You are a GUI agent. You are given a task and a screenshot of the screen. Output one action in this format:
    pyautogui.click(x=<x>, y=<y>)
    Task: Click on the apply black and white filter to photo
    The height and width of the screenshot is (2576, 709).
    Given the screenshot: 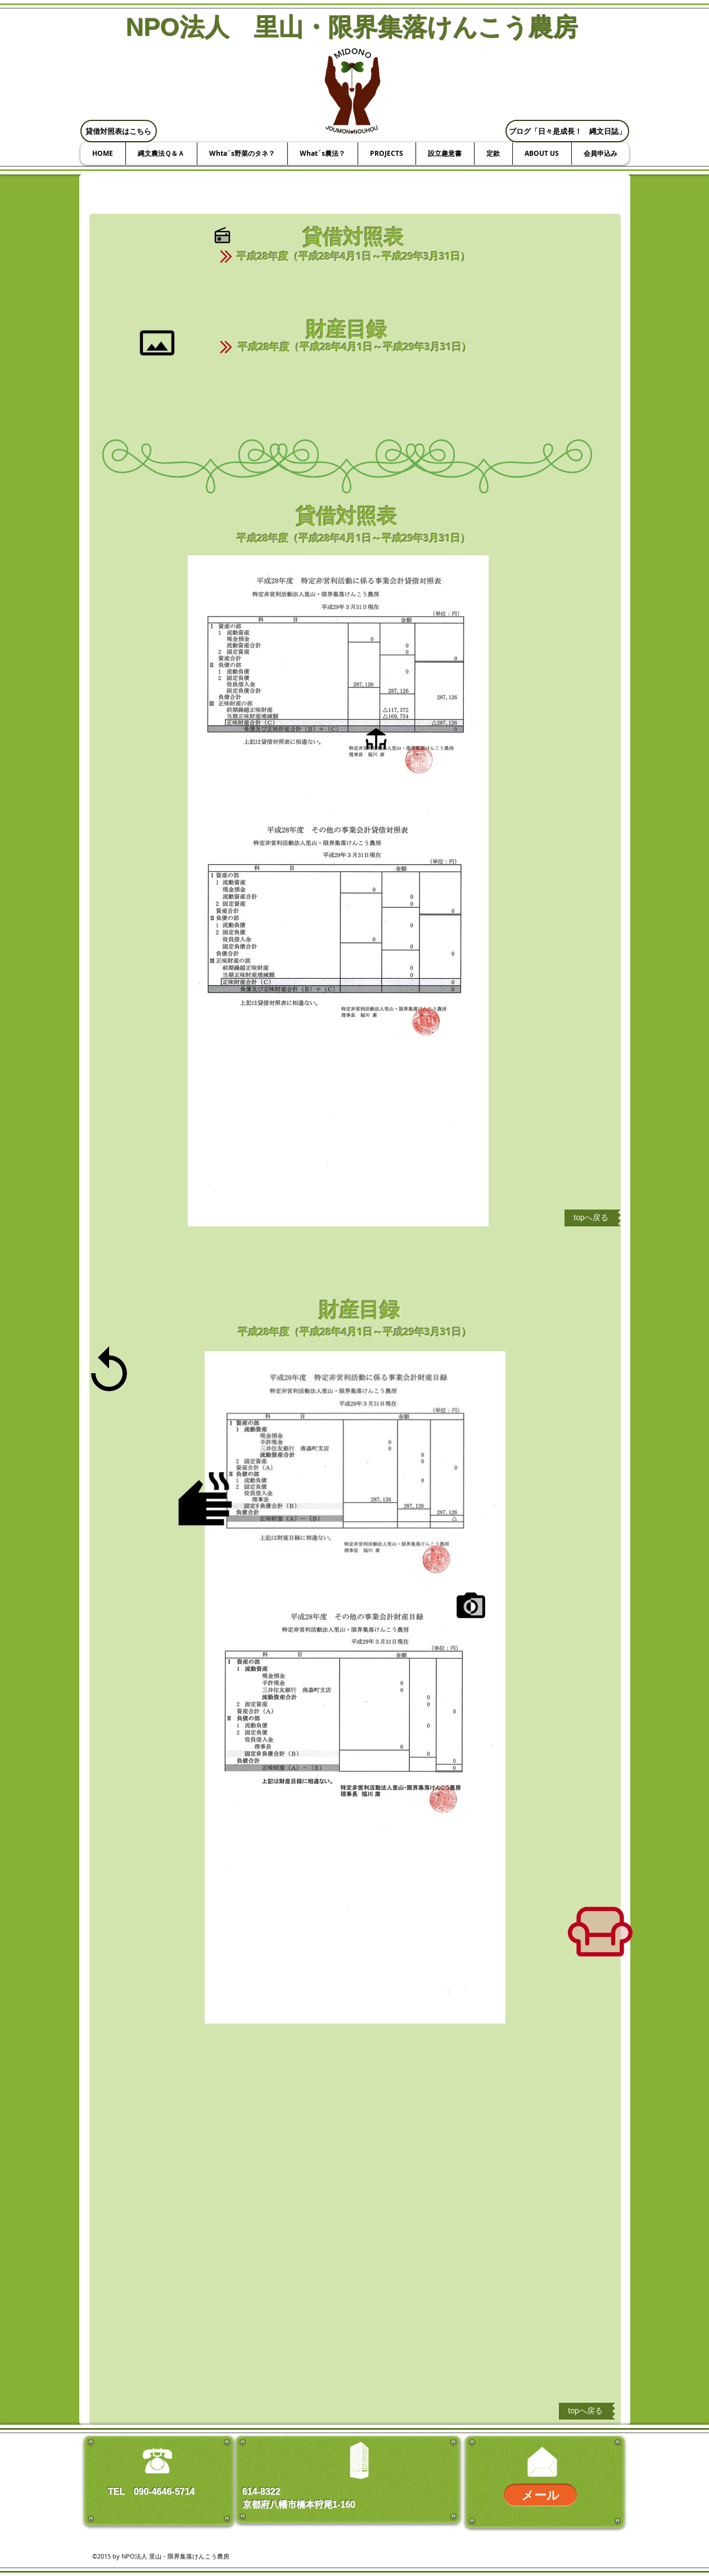 What is the action you would take?
    pyautogui.click(x=471, y=1605)
    